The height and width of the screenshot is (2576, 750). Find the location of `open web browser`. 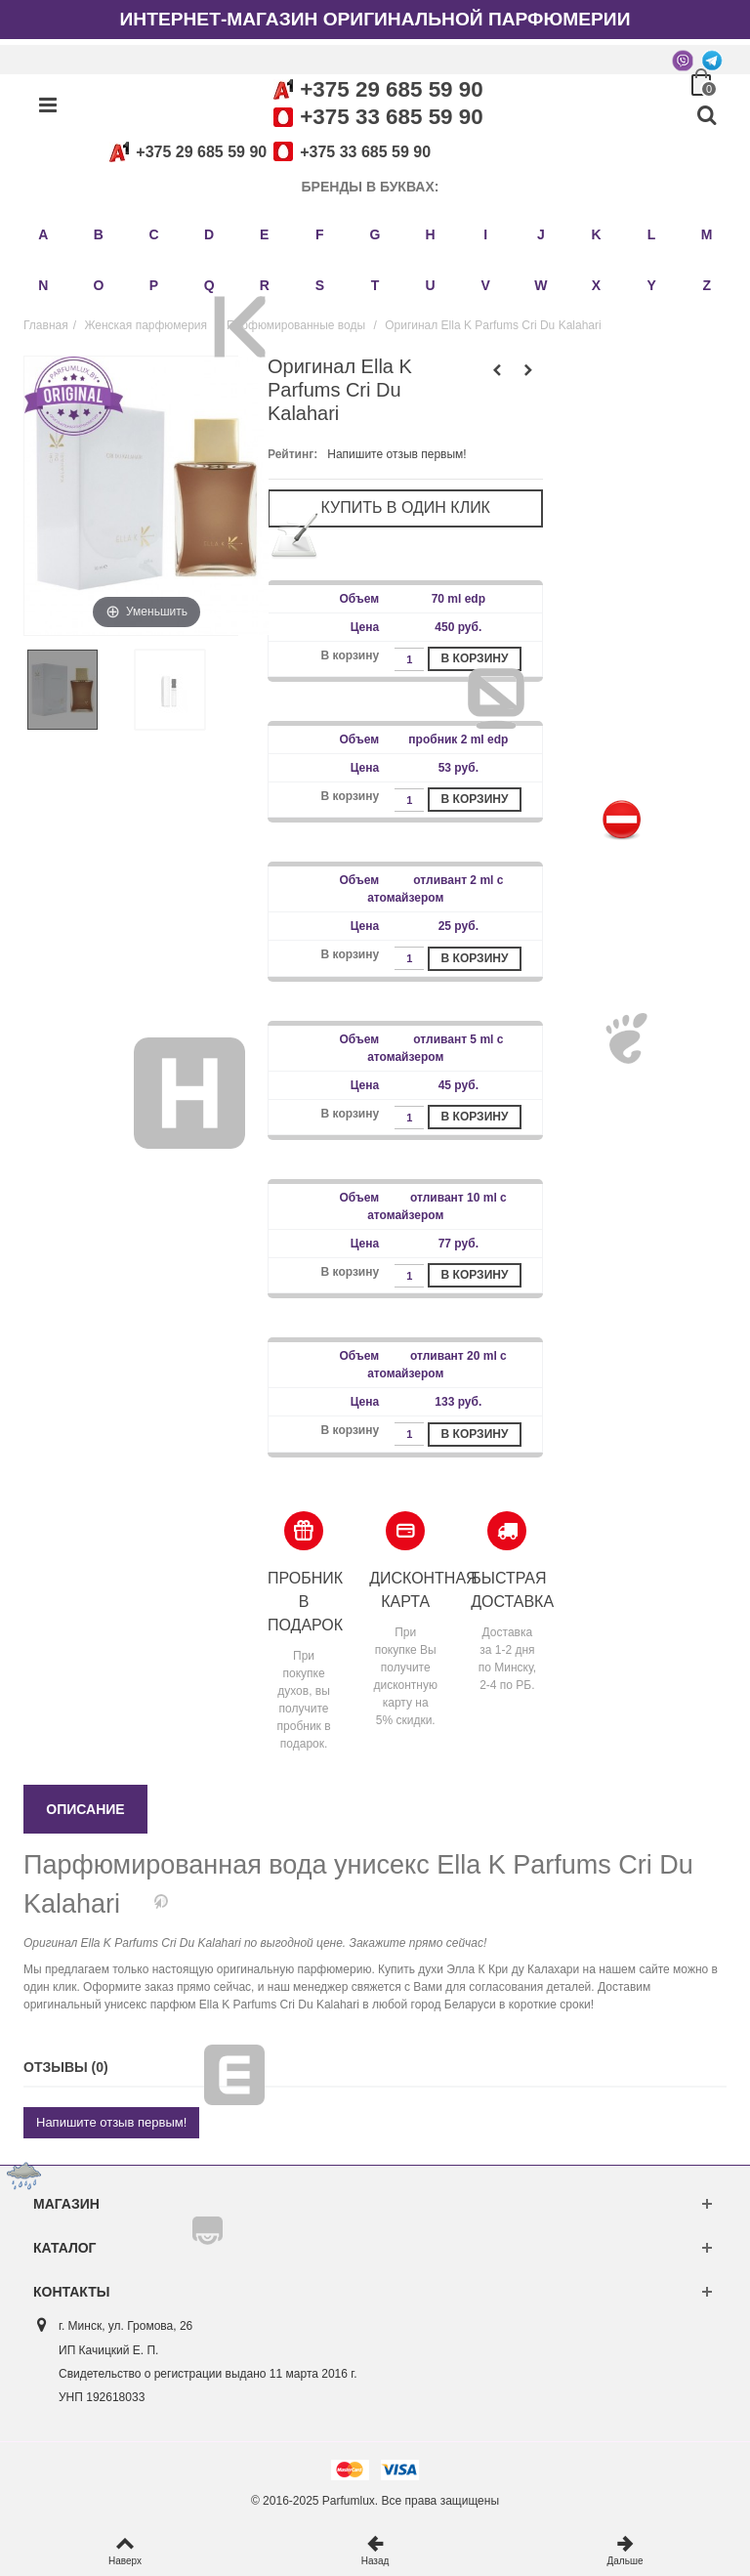

open web browser is located at coordinates (161, 1901).